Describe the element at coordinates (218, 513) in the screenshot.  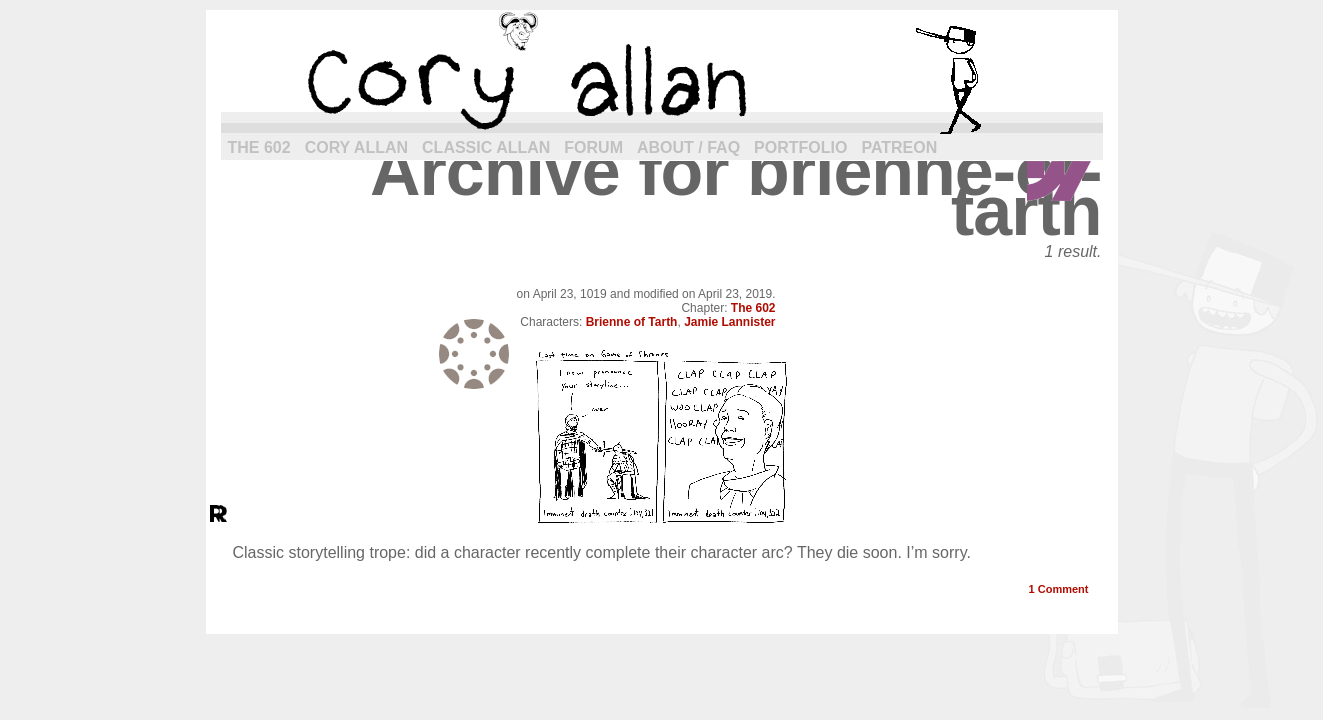
I see `remedy entertainment company logo` at that location.